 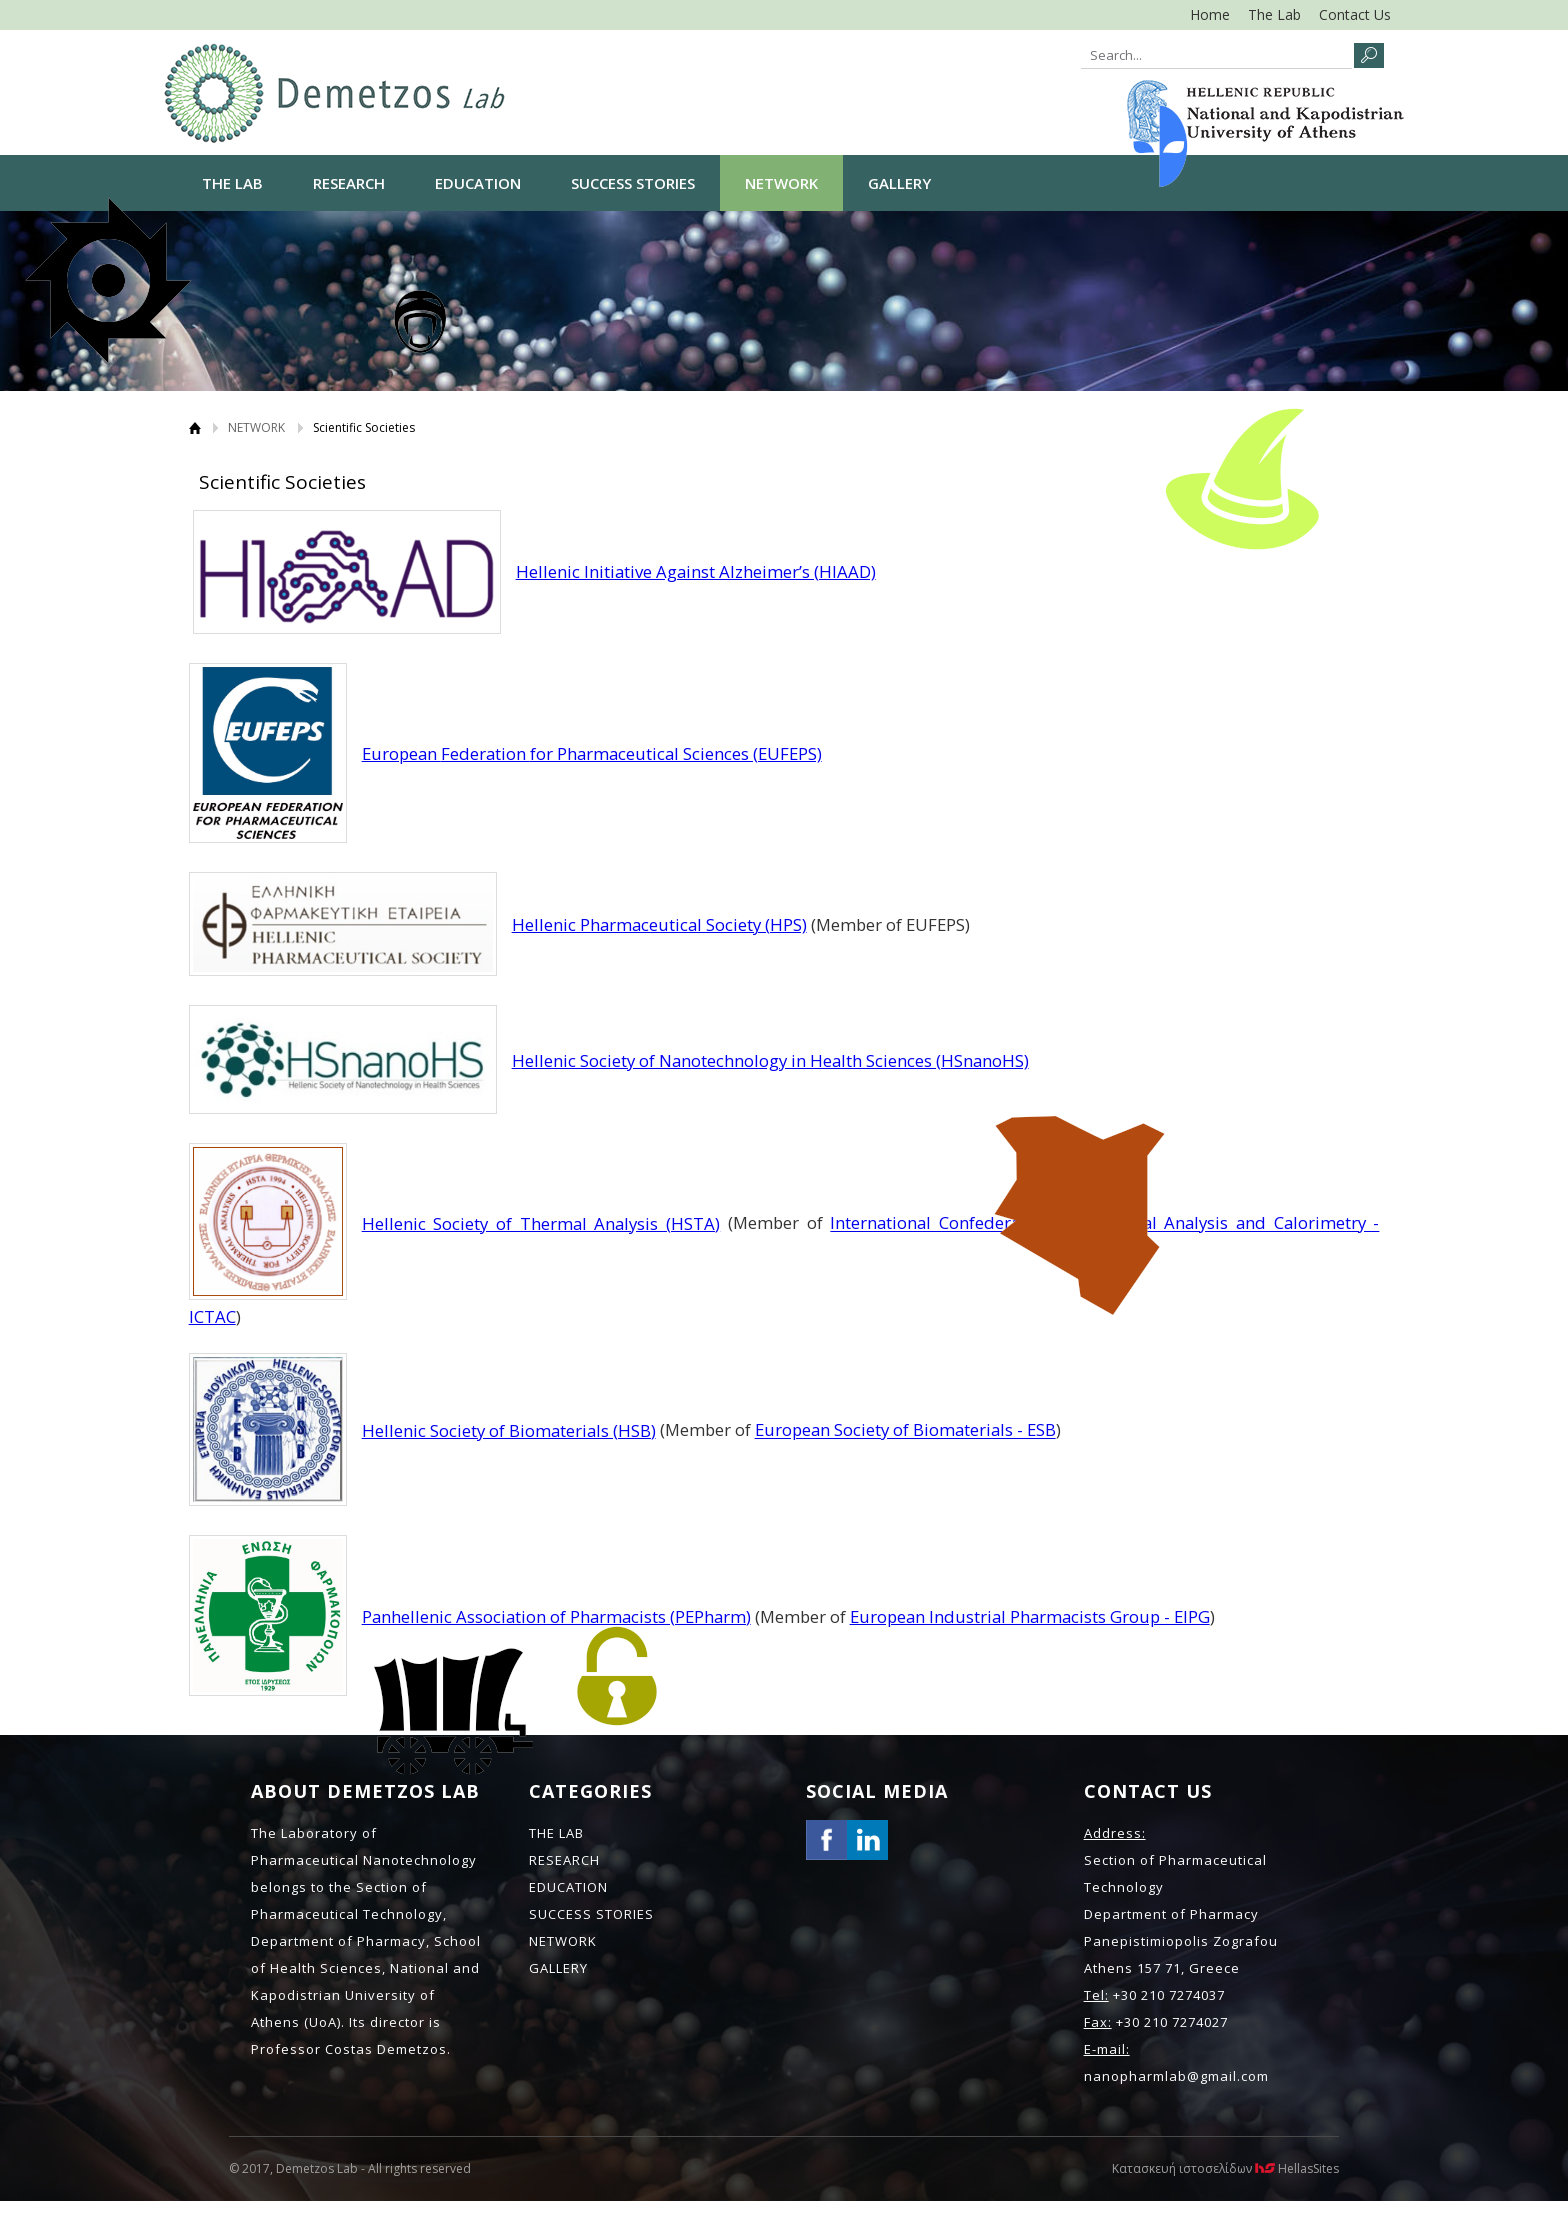 What do you see at coordinates (617, 1676) in the screenshot?
I see `unlocked or unsecured status` at bounding box center [617, 1676].